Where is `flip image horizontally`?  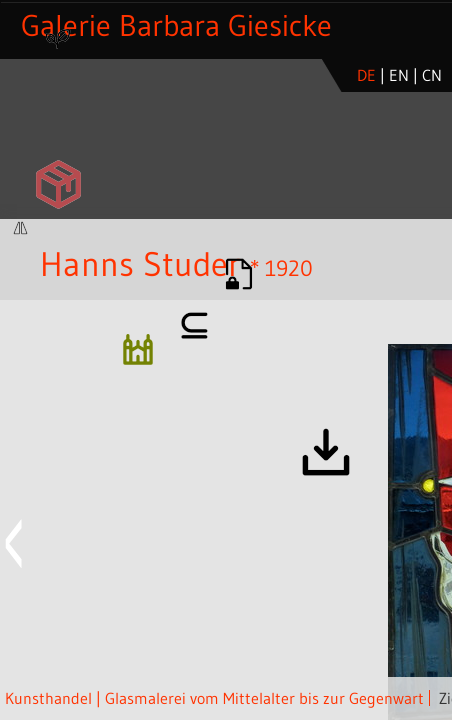
flip image horizontally is located at coordinates (20, 228).